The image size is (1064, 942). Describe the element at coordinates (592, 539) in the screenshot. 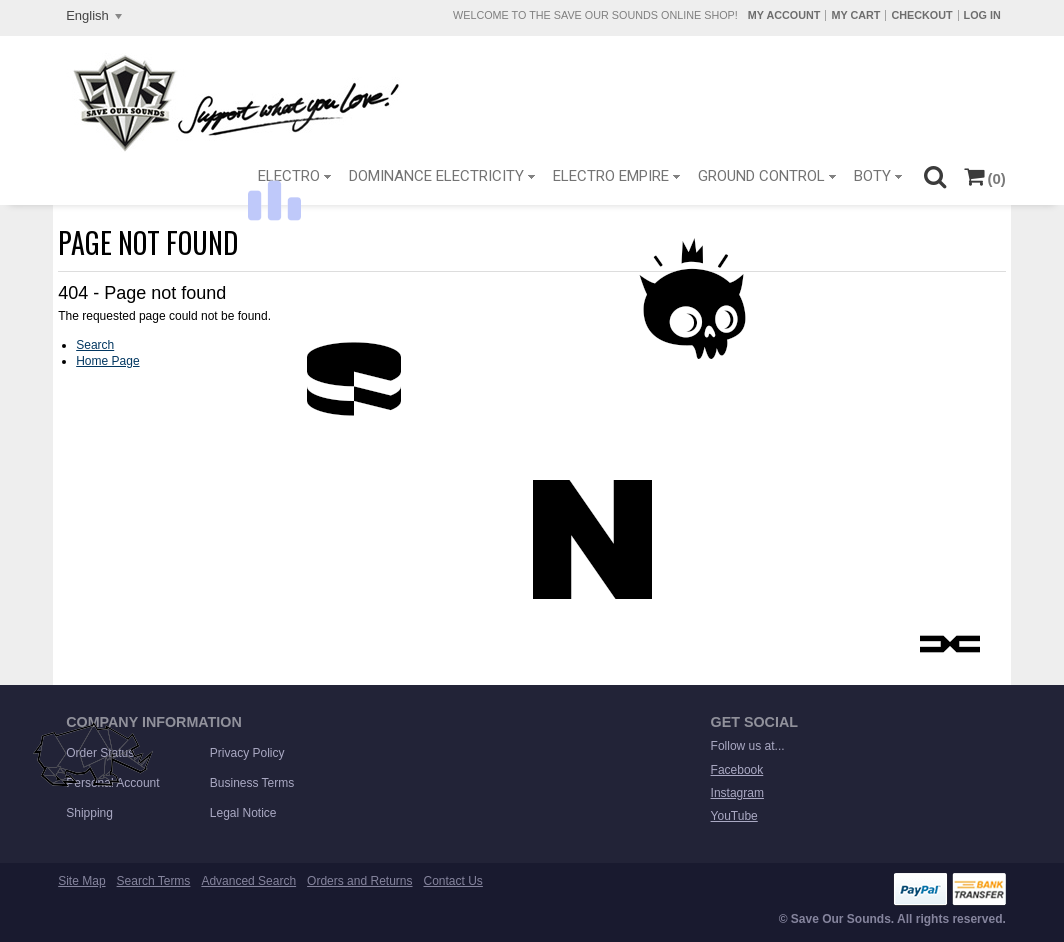

I see `open Naver app` at that location.